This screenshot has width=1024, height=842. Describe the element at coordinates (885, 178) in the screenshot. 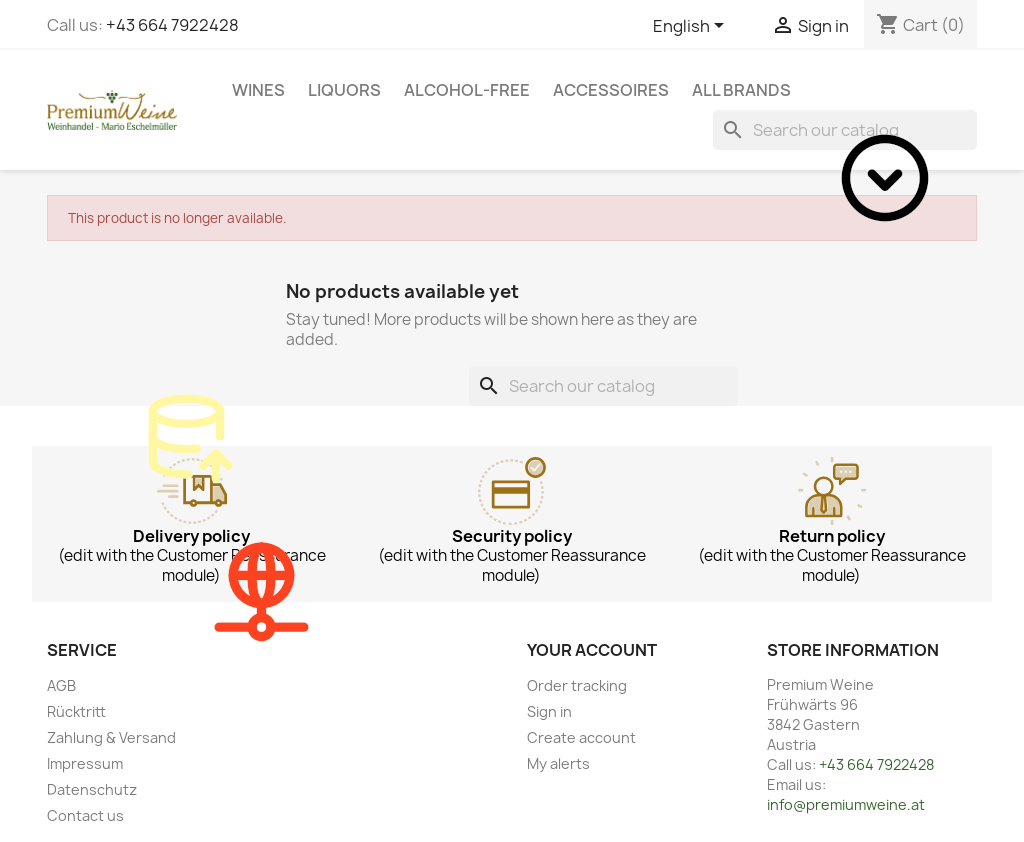

I see `expand to show more content` at that location.